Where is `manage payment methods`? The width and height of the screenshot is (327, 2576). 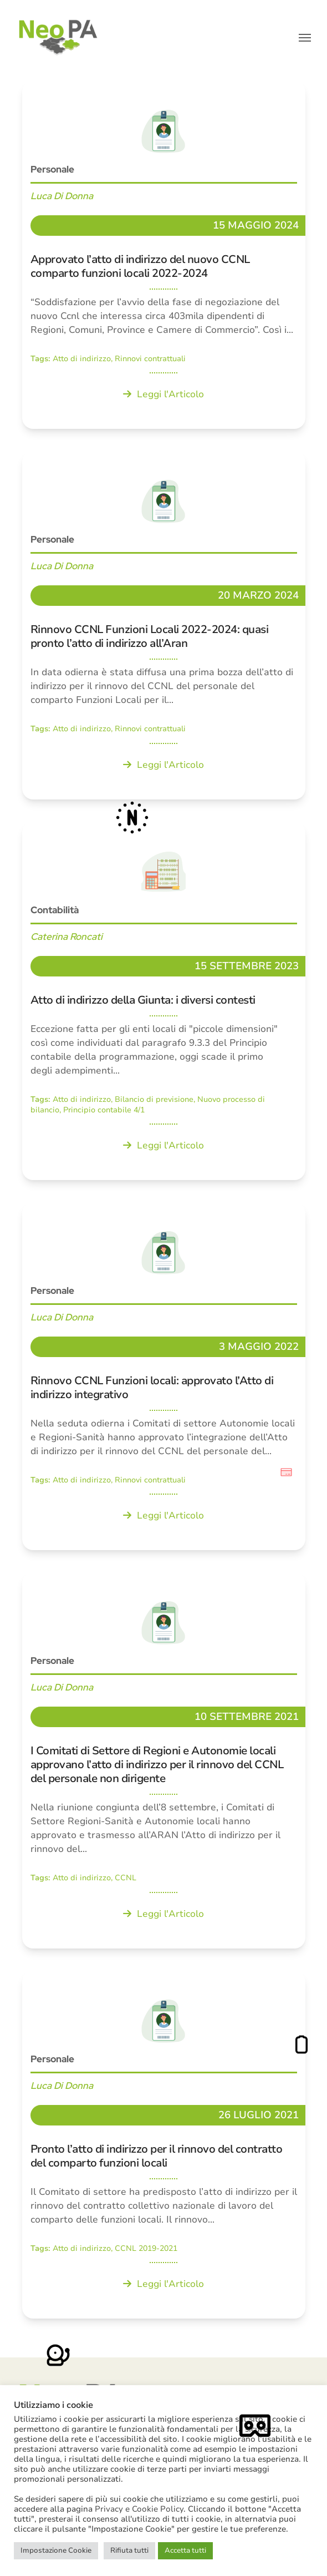 manage payment methods is located at coordinates (286, 1472).